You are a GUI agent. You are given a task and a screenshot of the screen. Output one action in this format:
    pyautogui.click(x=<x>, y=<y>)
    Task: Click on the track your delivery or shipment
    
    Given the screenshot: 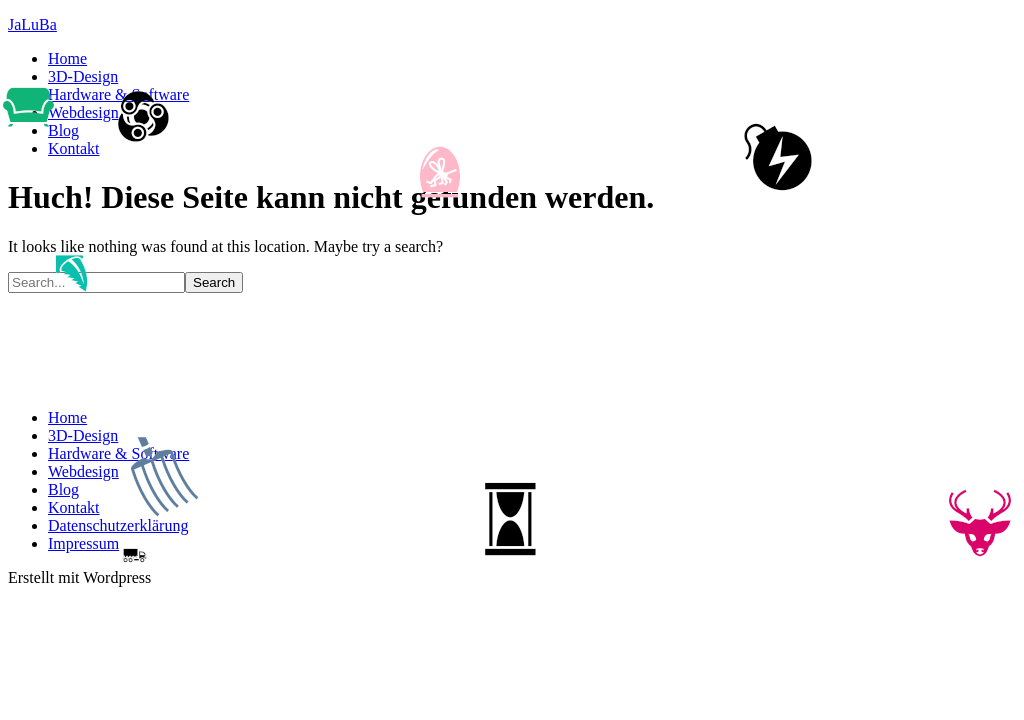 What is the action you would take?
    pyautogui.click(x=134, y=555)
    